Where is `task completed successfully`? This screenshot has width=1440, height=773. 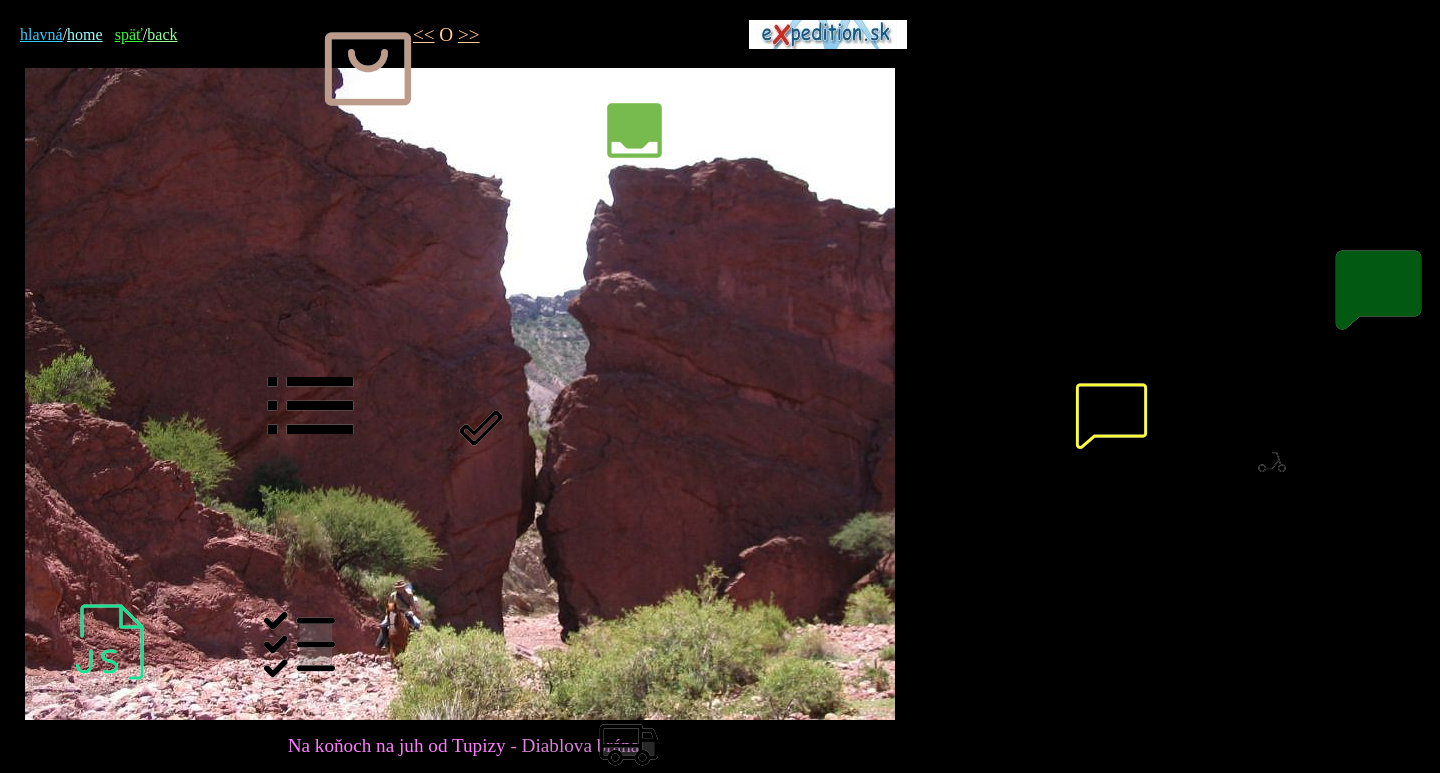
task completed successfully is located at coordinates (481, 428).